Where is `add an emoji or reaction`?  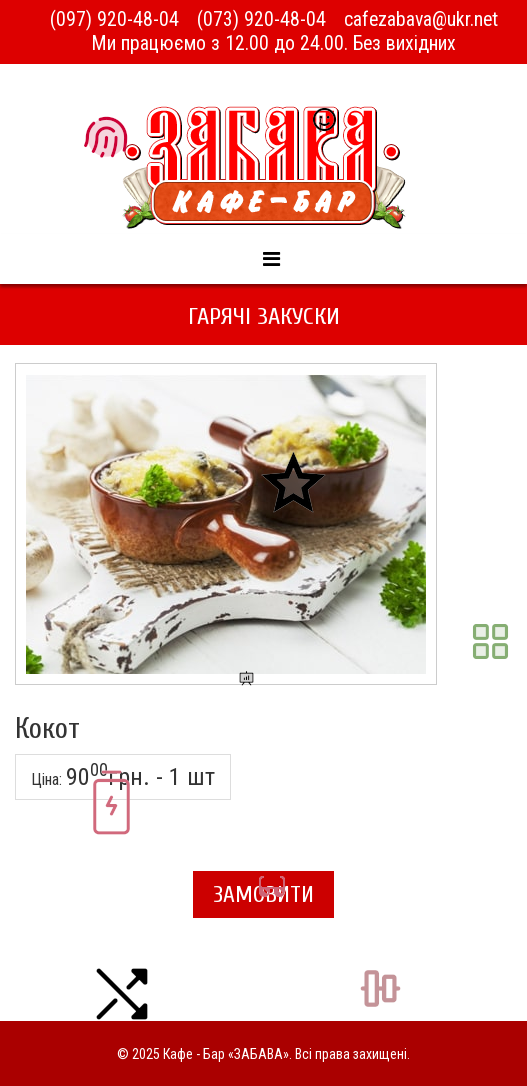
add an emoji or reaction is located at coordinates (324, 119).